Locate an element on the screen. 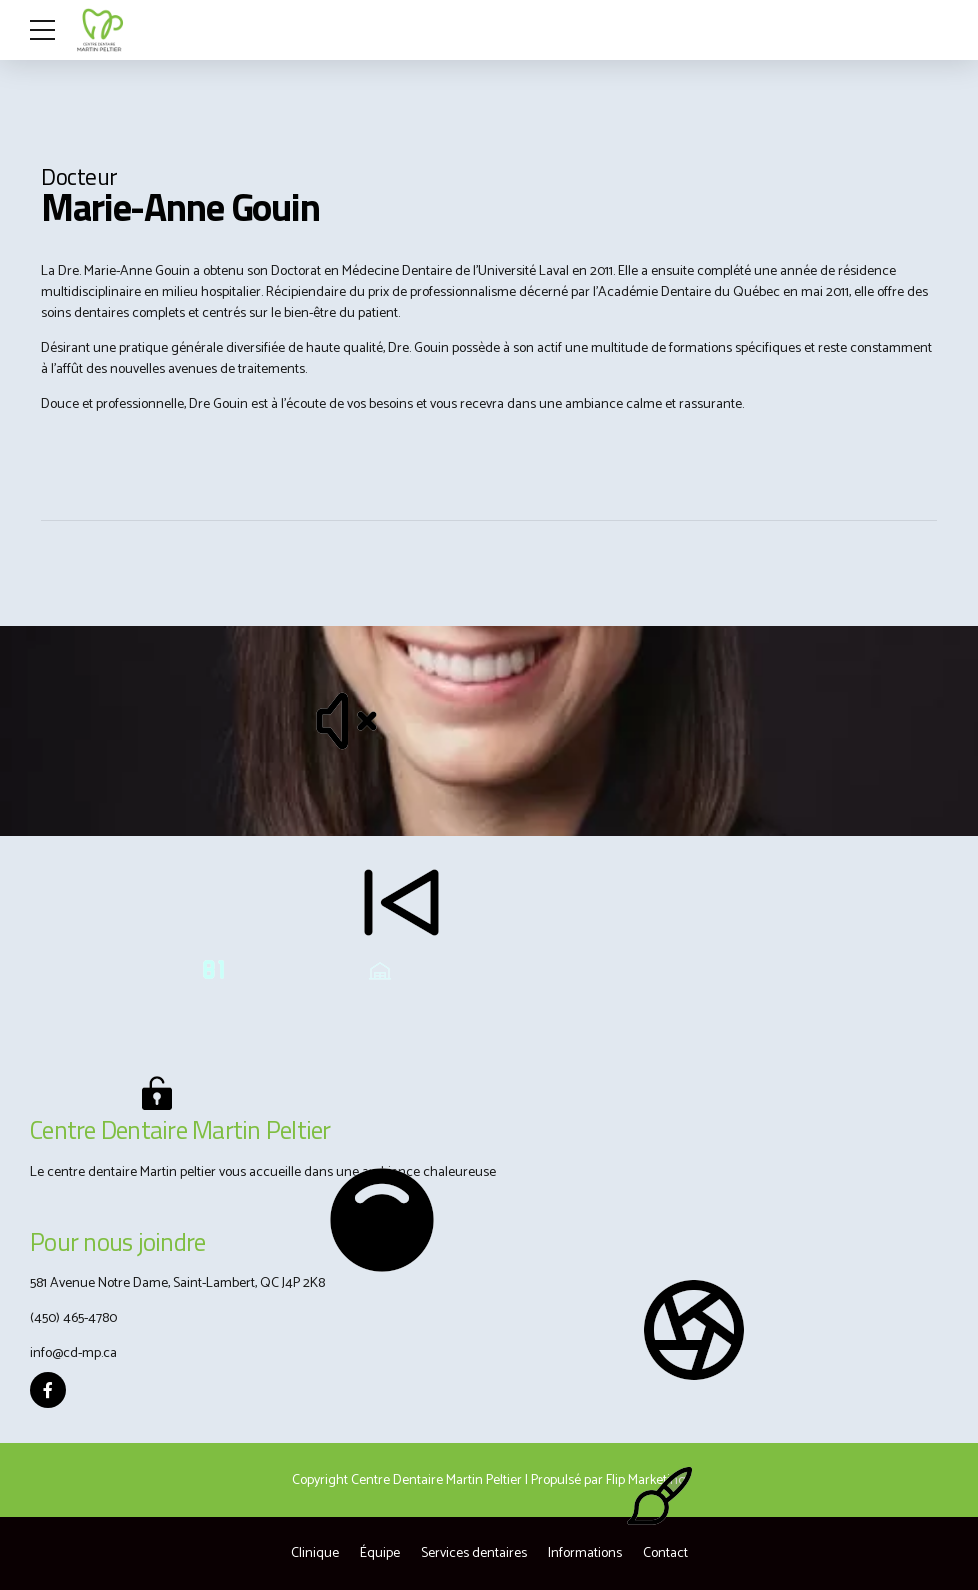 This screenshot has height=1590, width=978. apply inner shadow effect to top edge is located at coordinates (382, 1220).